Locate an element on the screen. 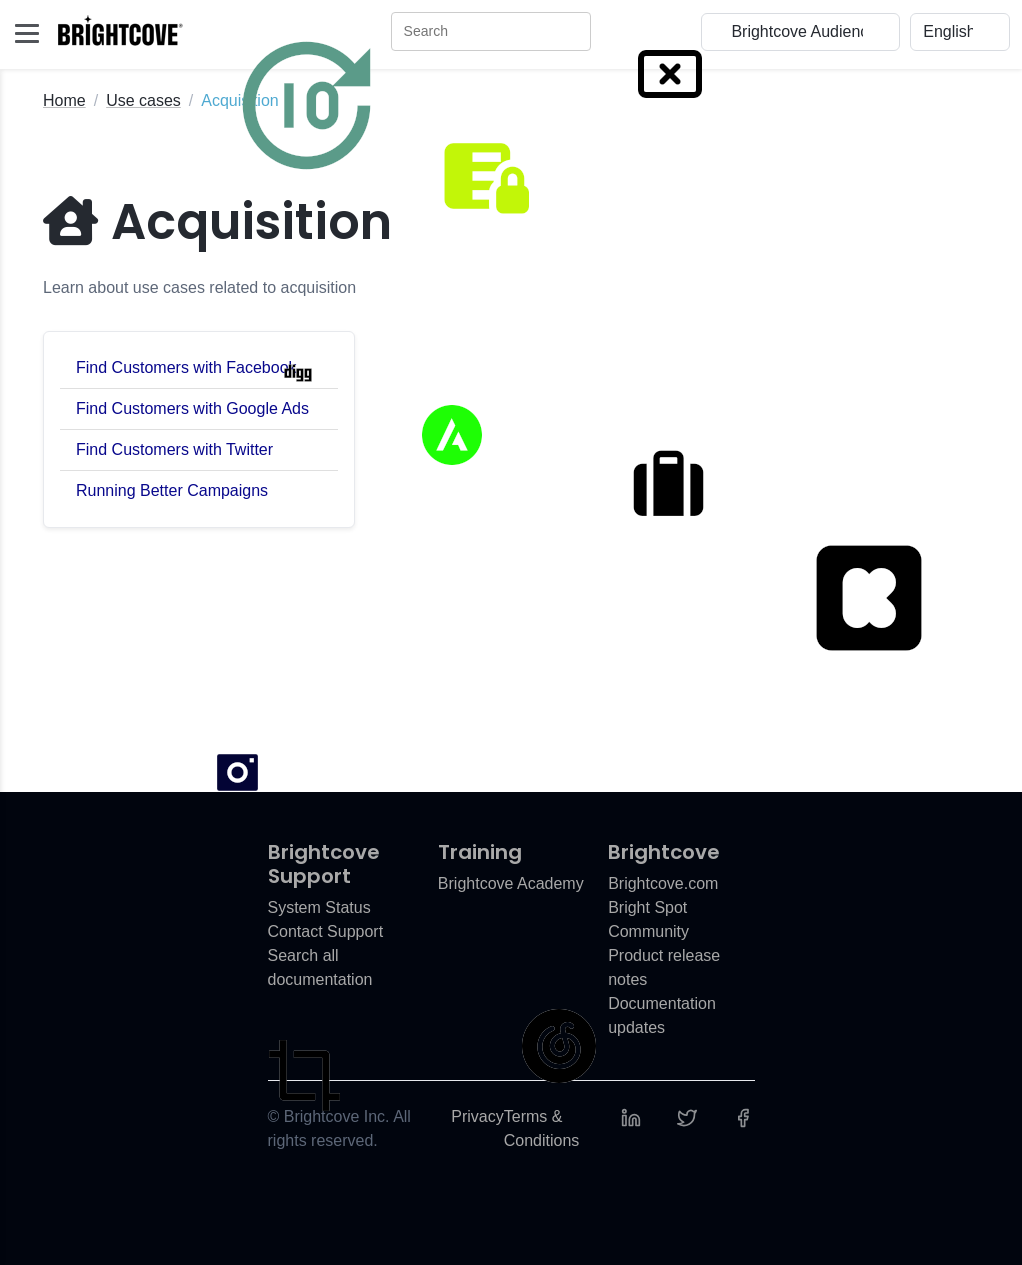 The image size is (1022, 1265). open netease cloud music app is located at coordinates (559, 1046).